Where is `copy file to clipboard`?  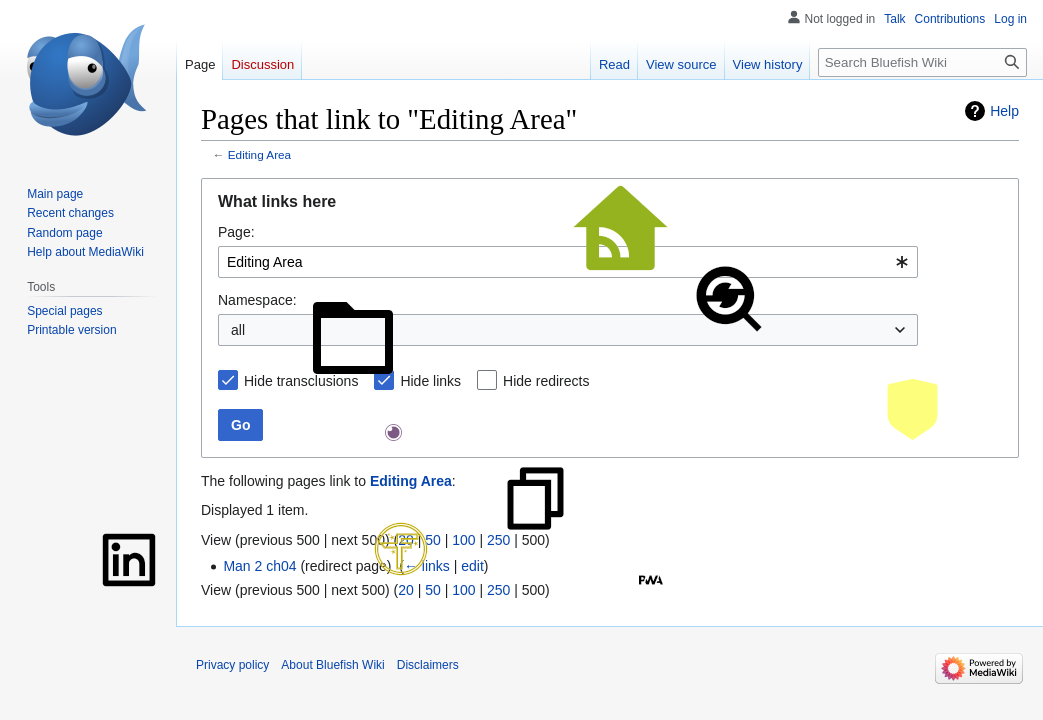 copy file to clipboard is located at coordinates (535, 498).